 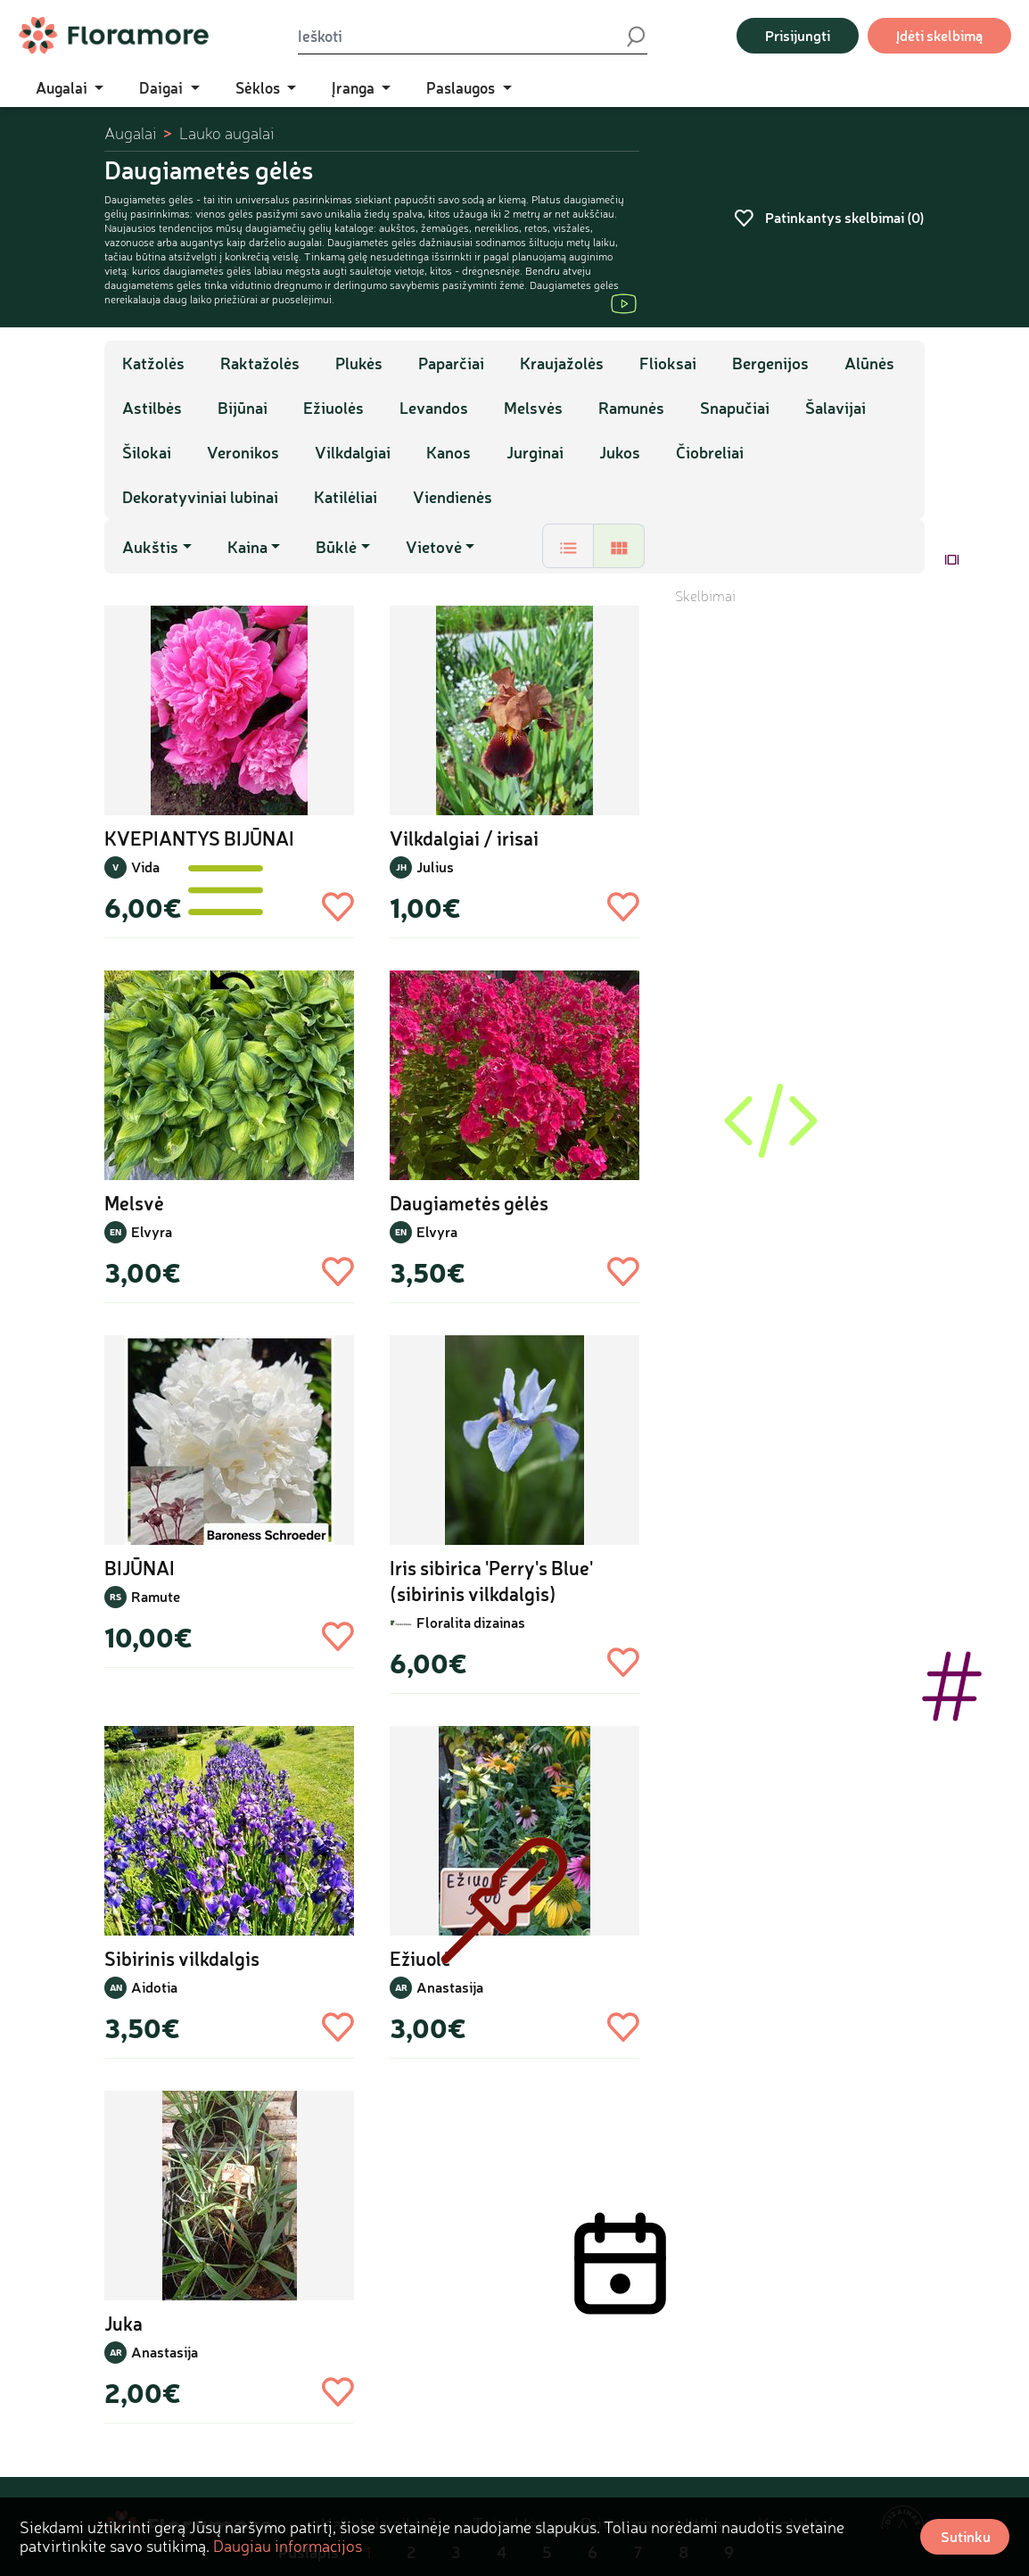 What do you see at coordinates (504, 1900) in the screenshot?
I see `access settings or configuration options` at bounding box center [504, 1900].